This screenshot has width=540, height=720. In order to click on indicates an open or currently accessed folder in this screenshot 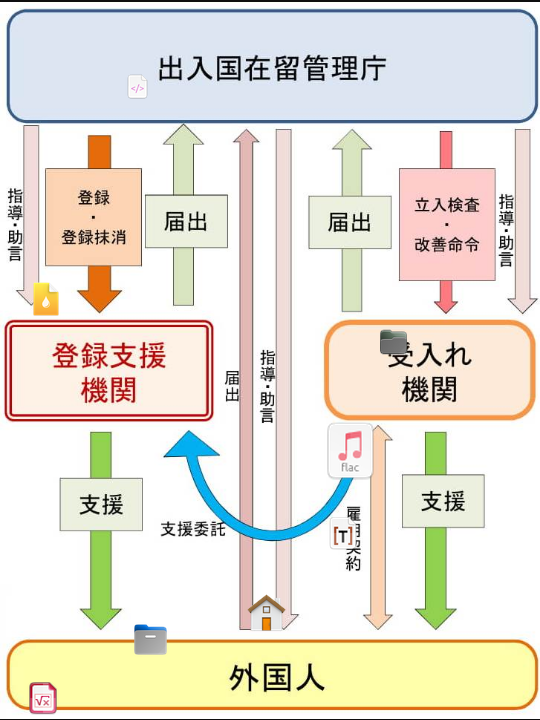, I will do `click(393, 341)`.